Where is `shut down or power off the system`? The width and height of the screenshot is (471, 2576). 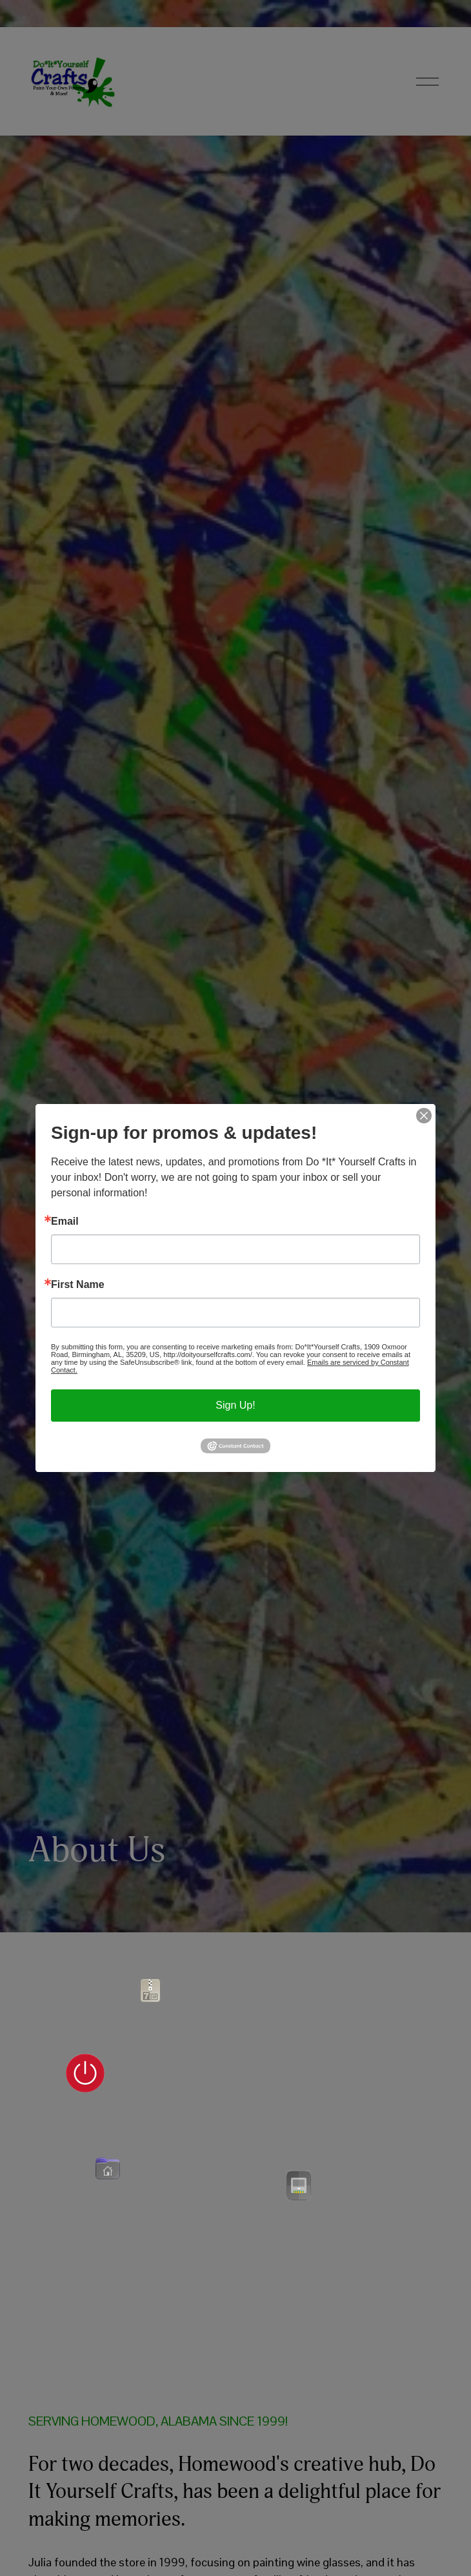
shut down or power off the system is located at coordinates (85, 2073).